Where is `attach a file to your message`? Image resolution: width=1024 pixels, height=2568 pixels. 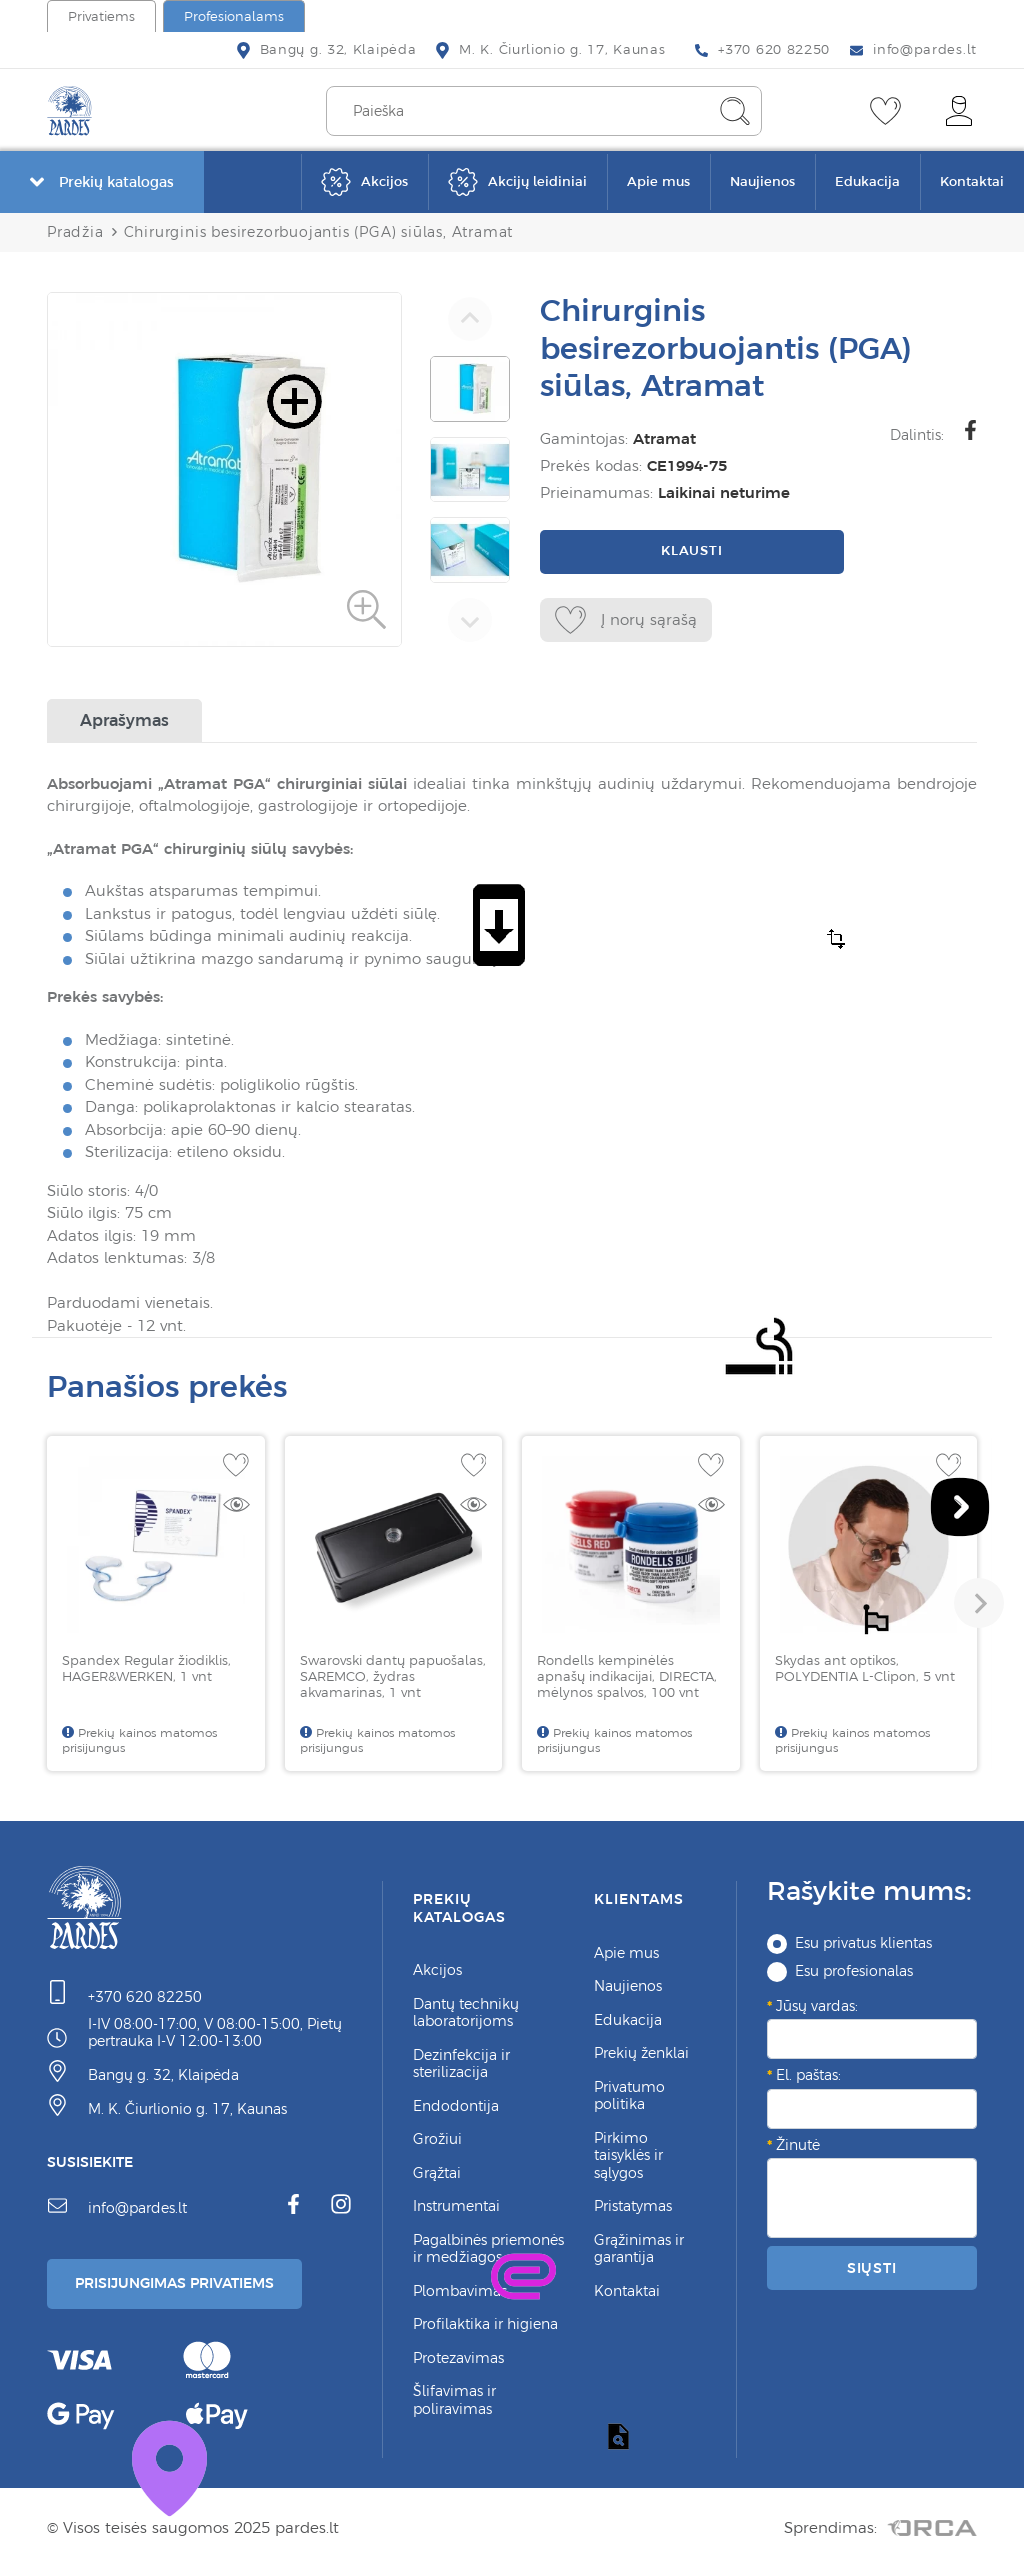 attach a file to your message is located at coordinates (523, 2276).